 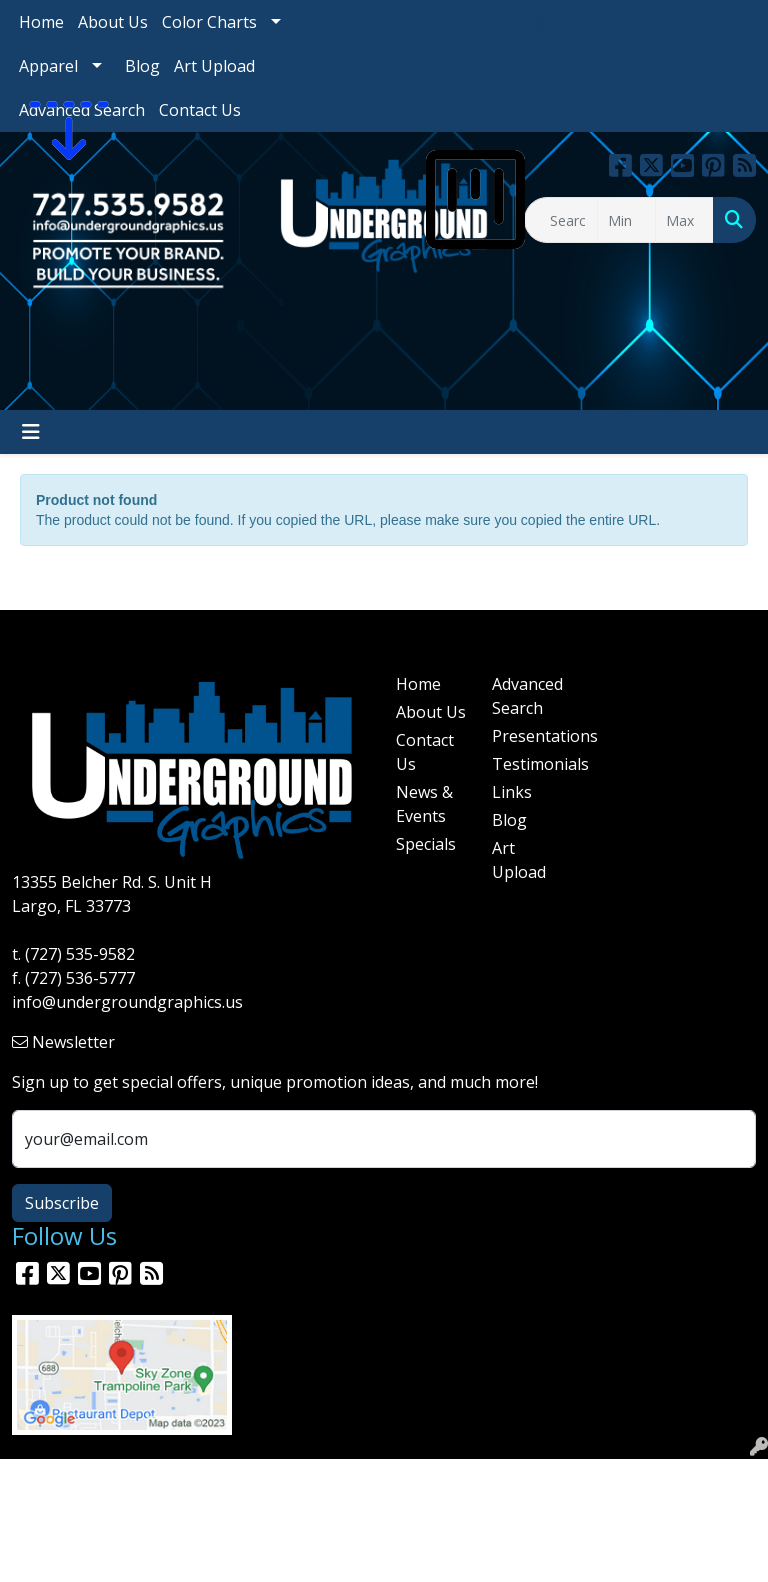 What do you see at coordinates (69, 130) in the screenshot?
I see `expand collapsed content below` at bounding box center [69, 130].